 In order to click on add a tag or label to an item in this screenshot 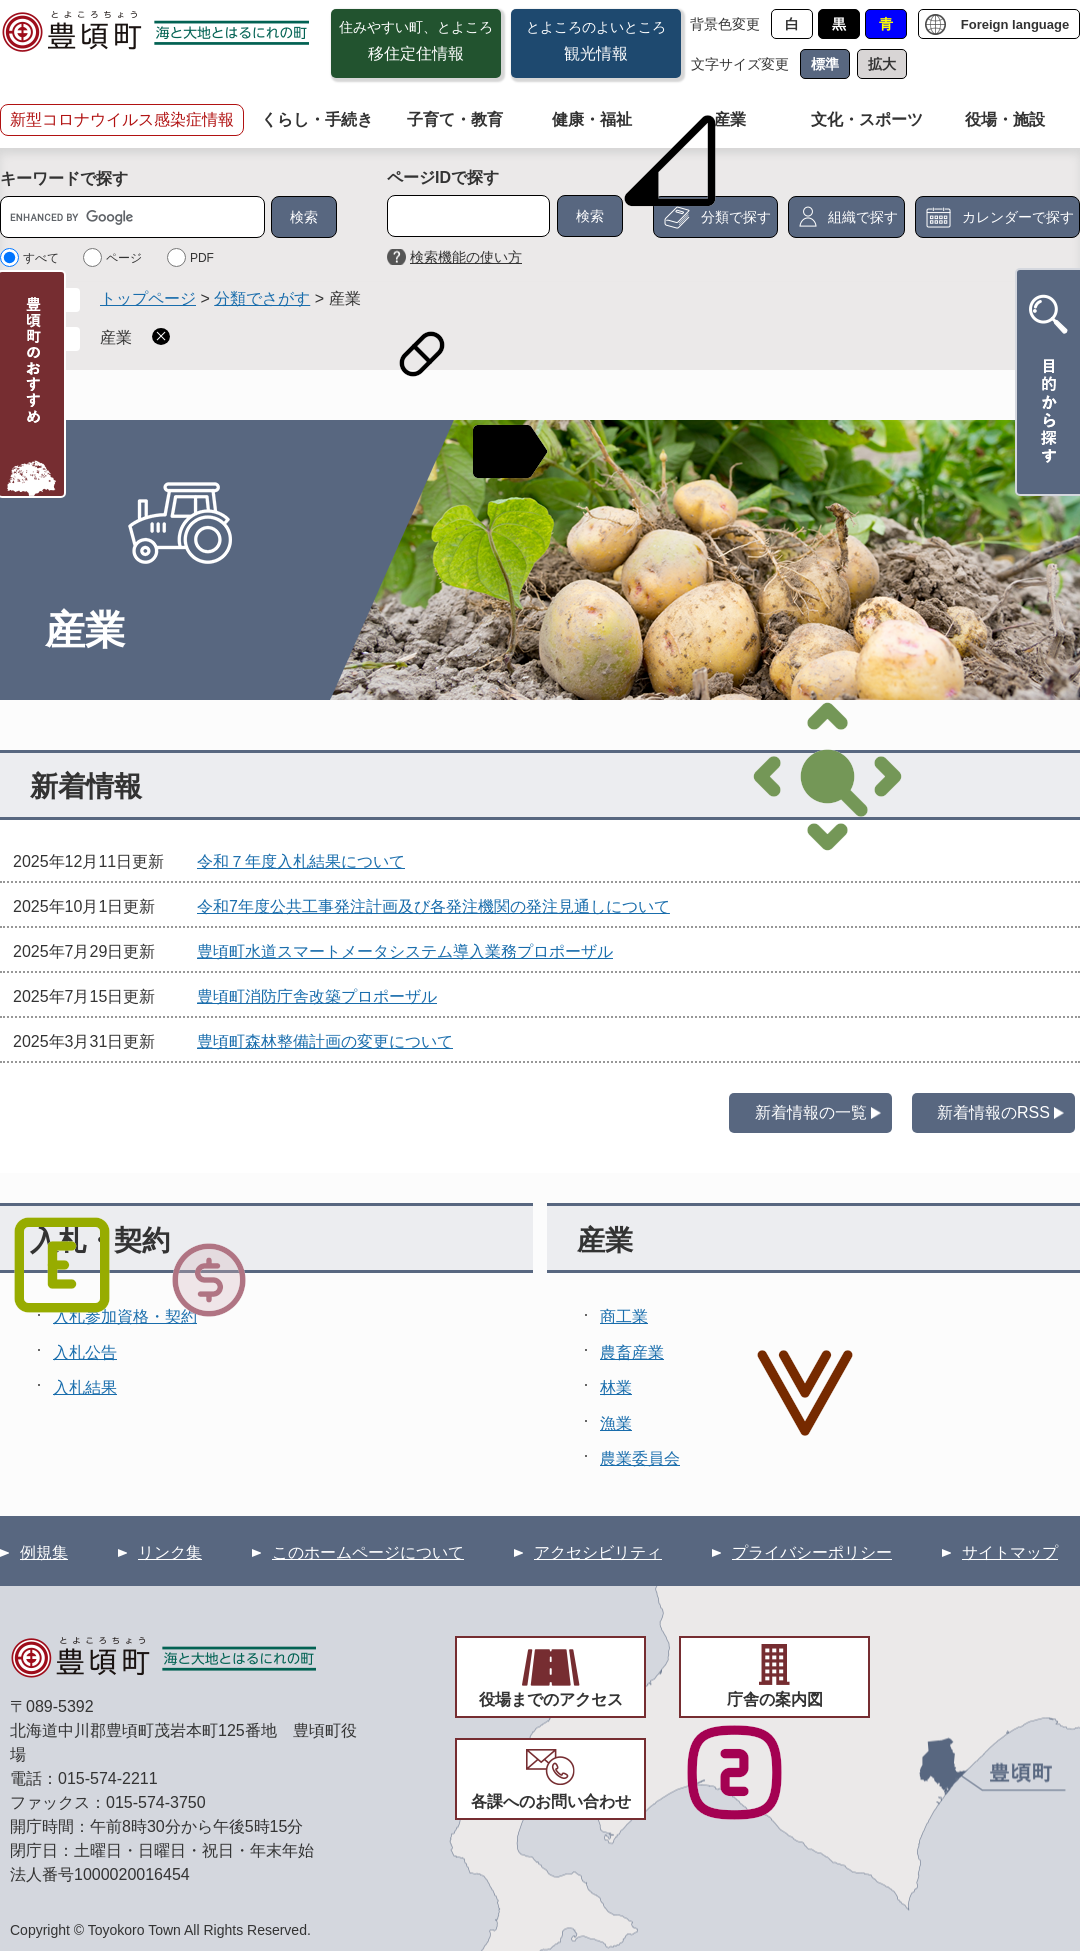, I will do `click(507, 451)`.